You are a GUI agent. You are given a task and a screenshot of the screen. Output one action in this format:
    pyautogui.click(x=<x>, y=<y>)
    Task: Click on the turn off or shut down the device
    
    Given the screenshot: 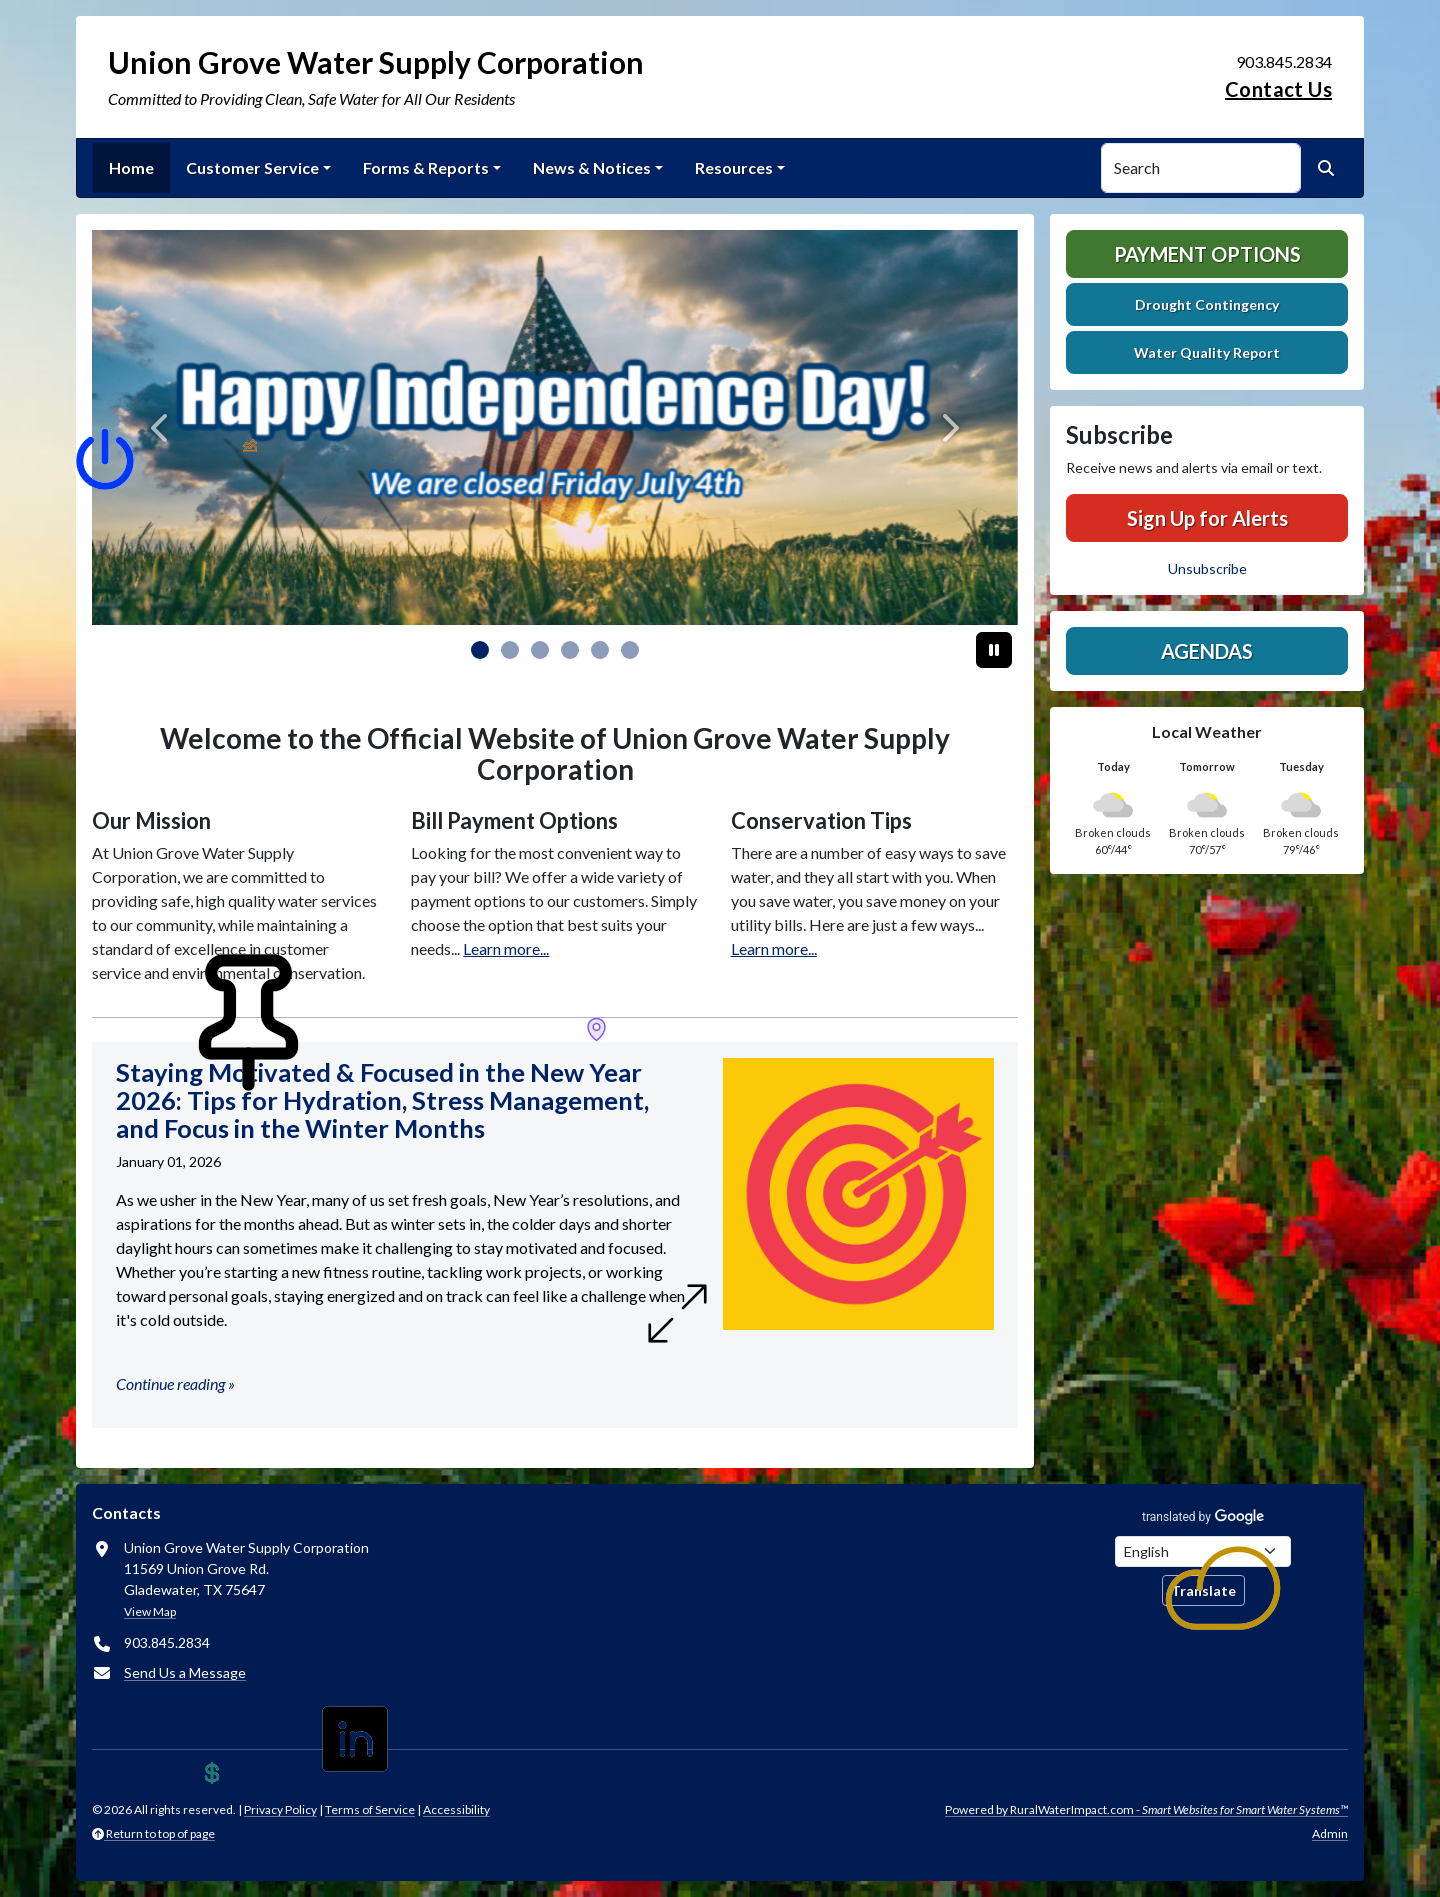 What is the action you would take?
    pyautogui.click(x=105, y=461)
    